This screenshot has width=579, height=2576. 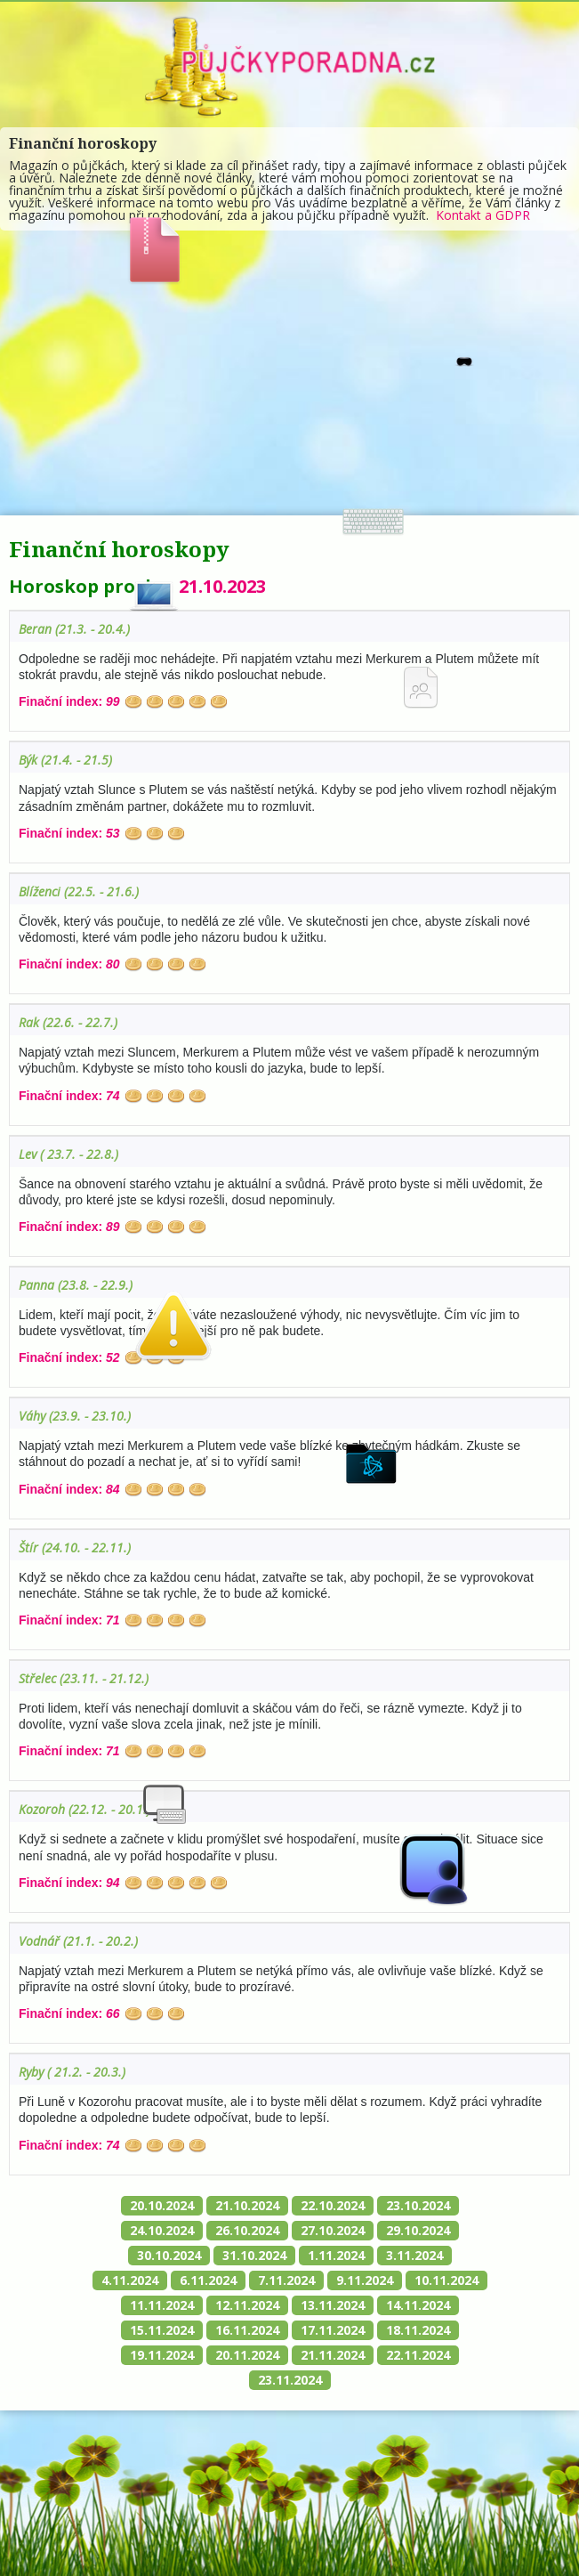 What do you see at coordinates (464, 361) in the screenshot?
I see `apple vision pro headset device icon` at bounding box center [464, 361].